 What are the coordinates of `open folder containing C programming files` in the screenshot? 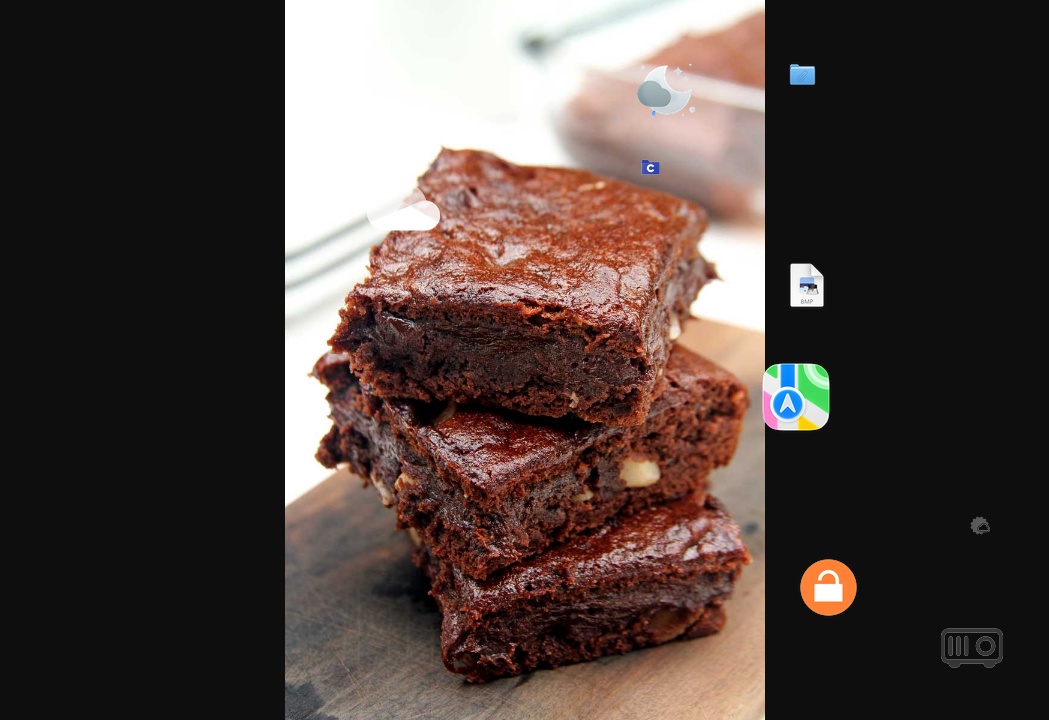 It's located at (650, 167).